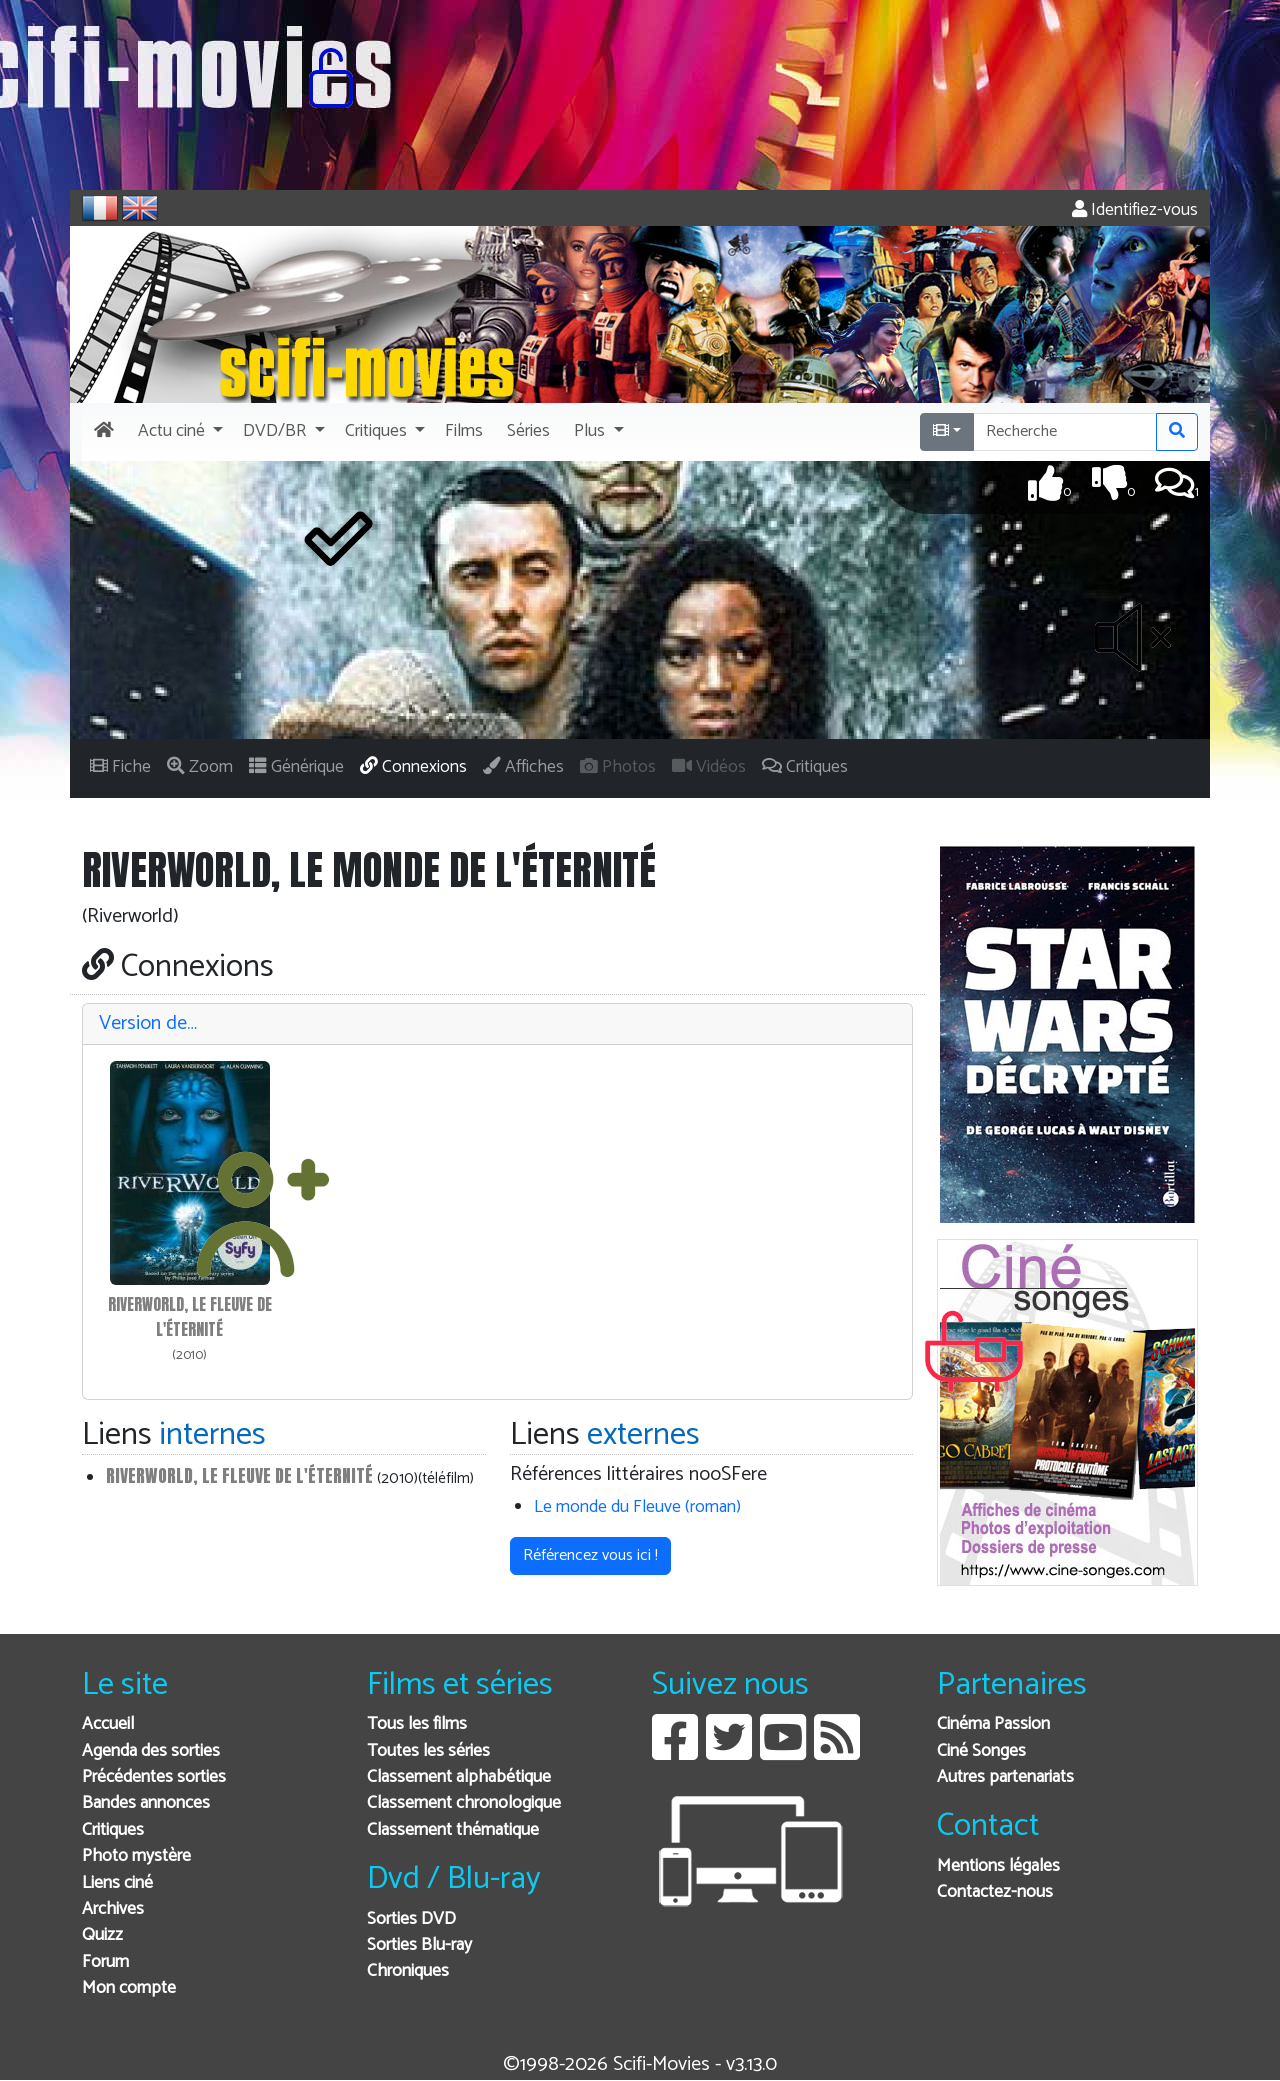  I want to click on mute audio or sound, so click(1131, 637).